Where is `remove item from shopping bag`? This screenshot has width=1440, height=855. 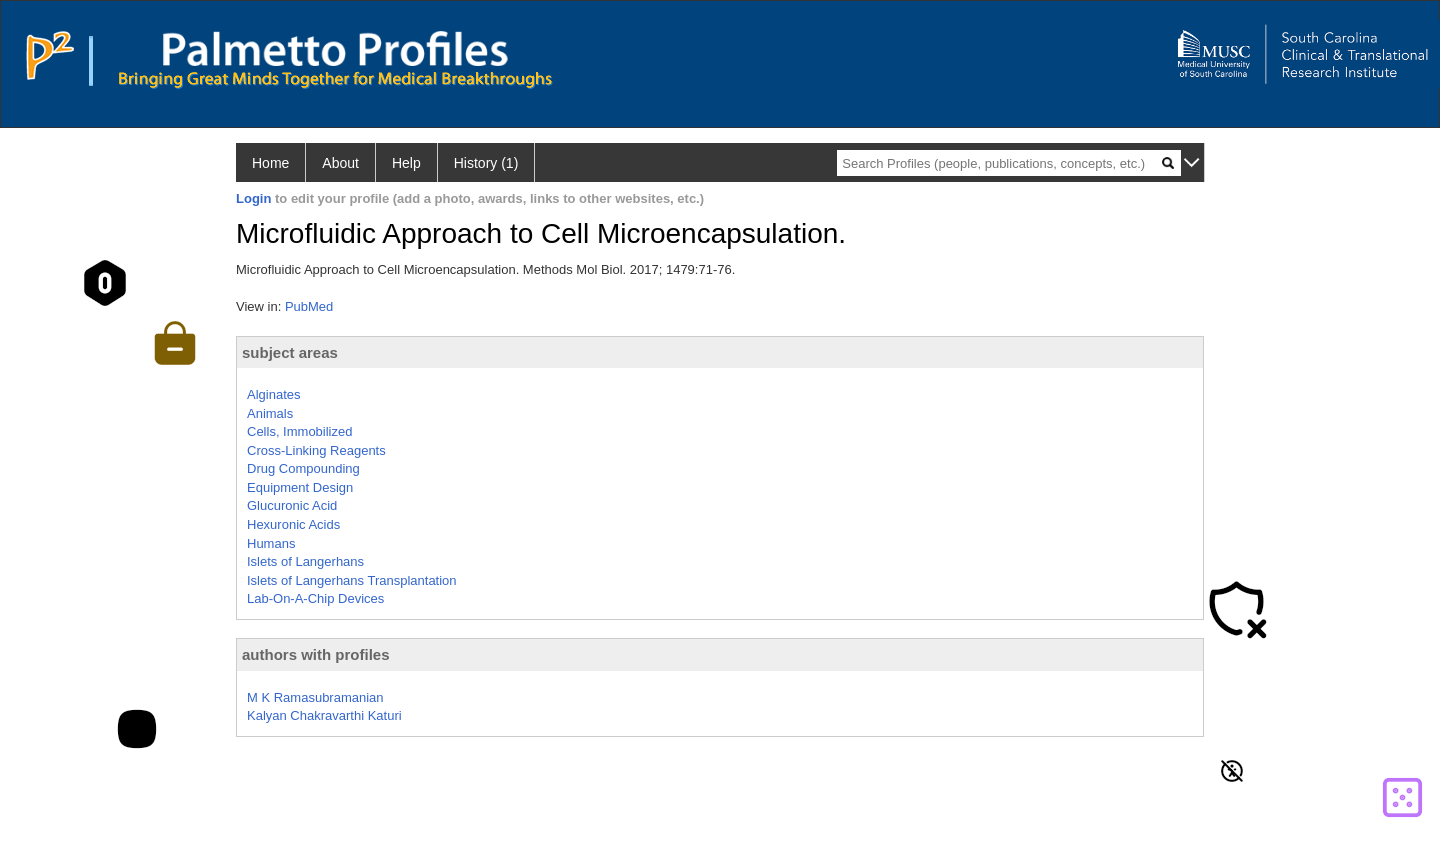 remove item from shopping bag is located at coordinates (175, 343).